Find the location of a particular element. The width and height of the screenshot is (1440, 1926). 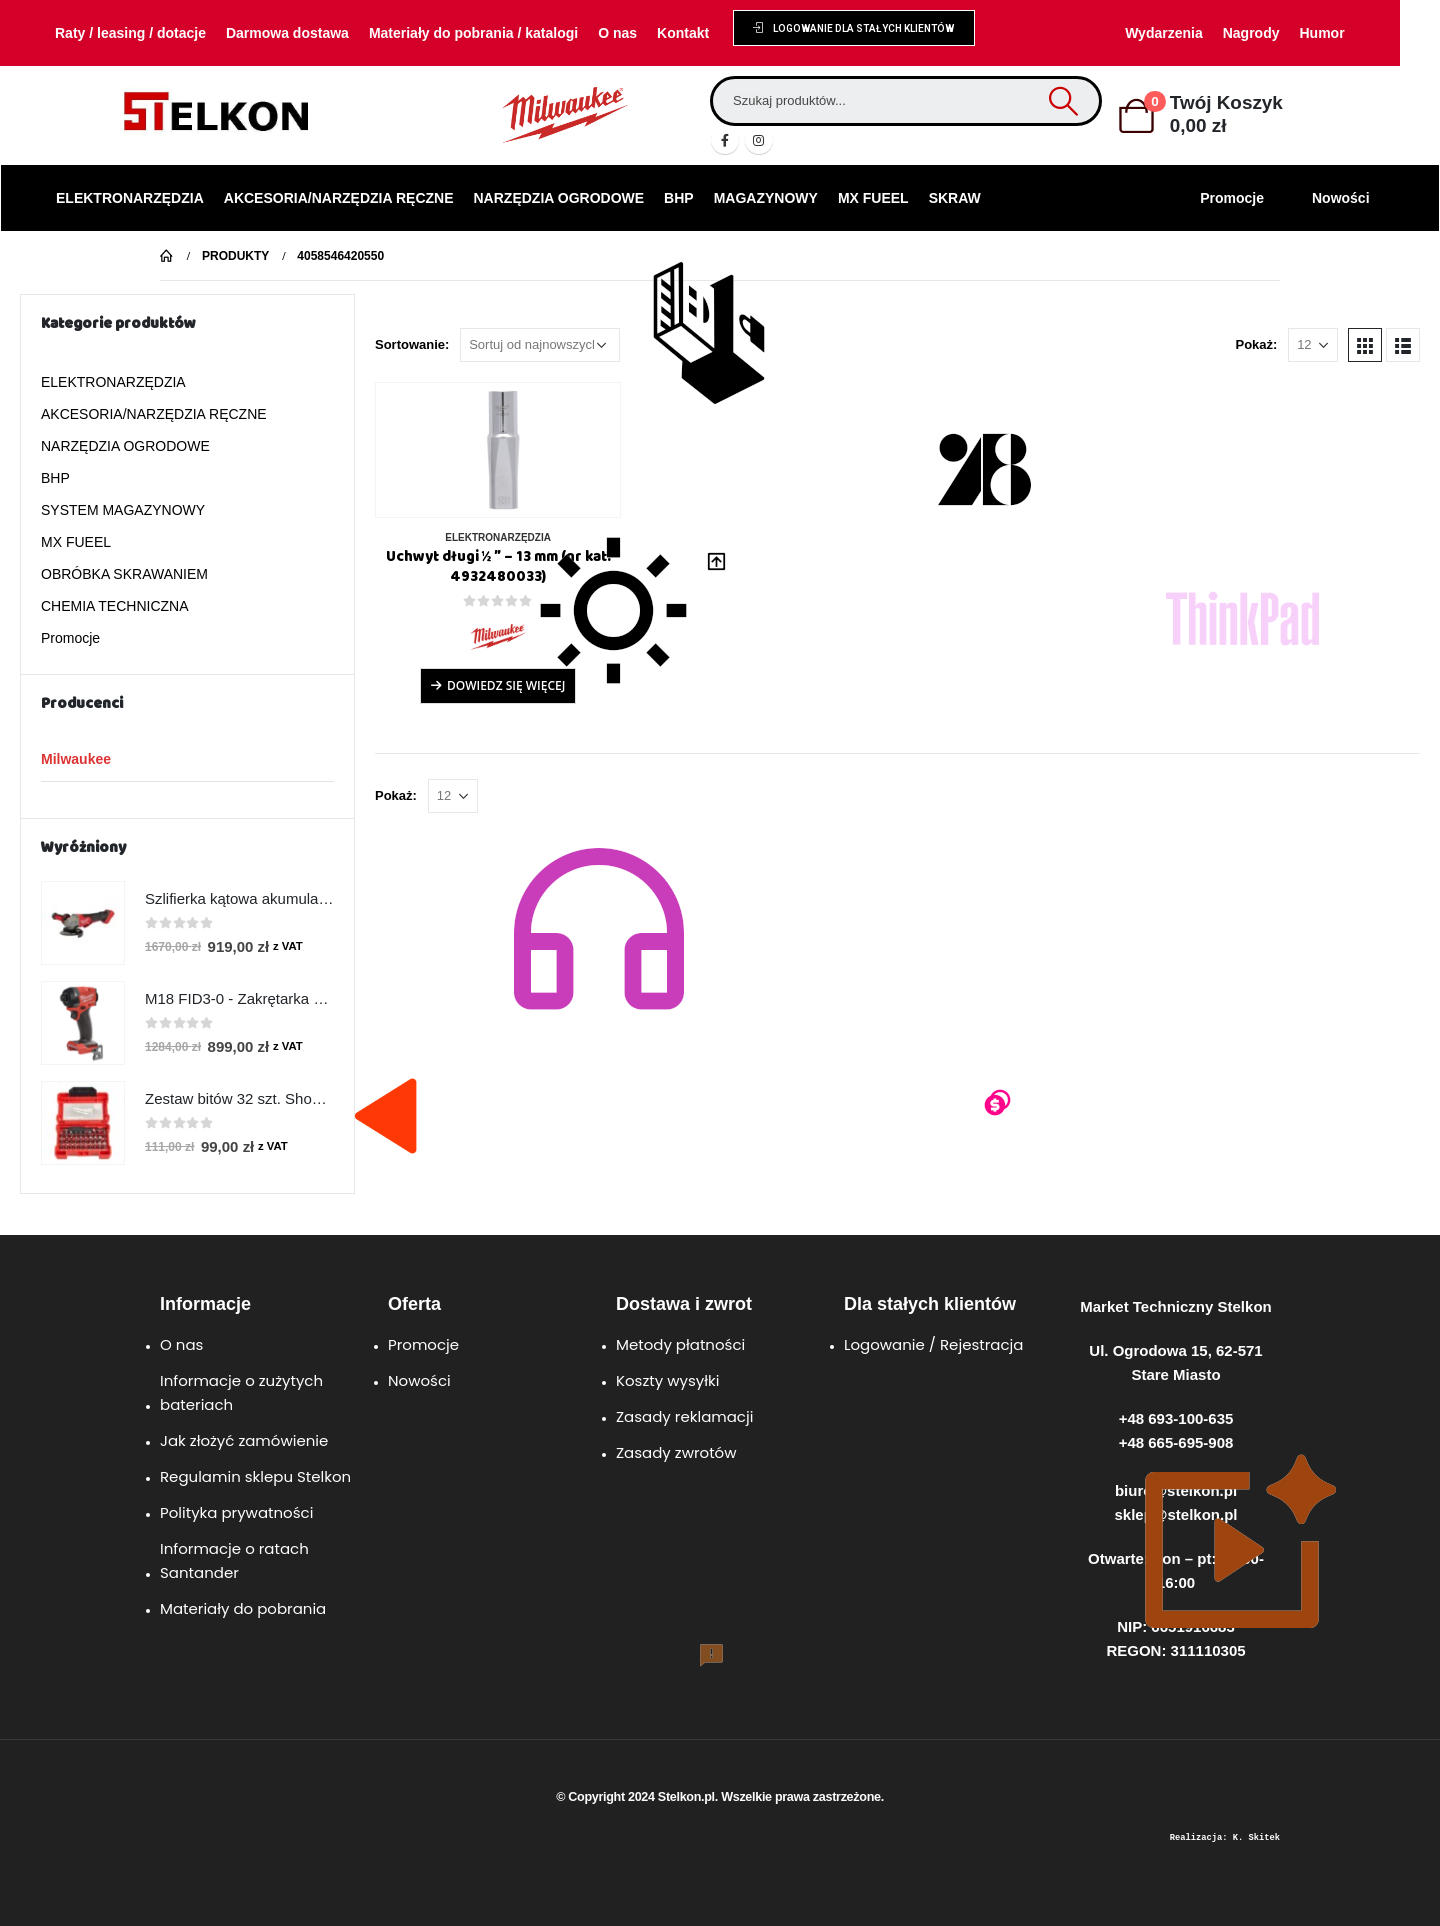

switch to light mode is located at coordinates (613, 610).